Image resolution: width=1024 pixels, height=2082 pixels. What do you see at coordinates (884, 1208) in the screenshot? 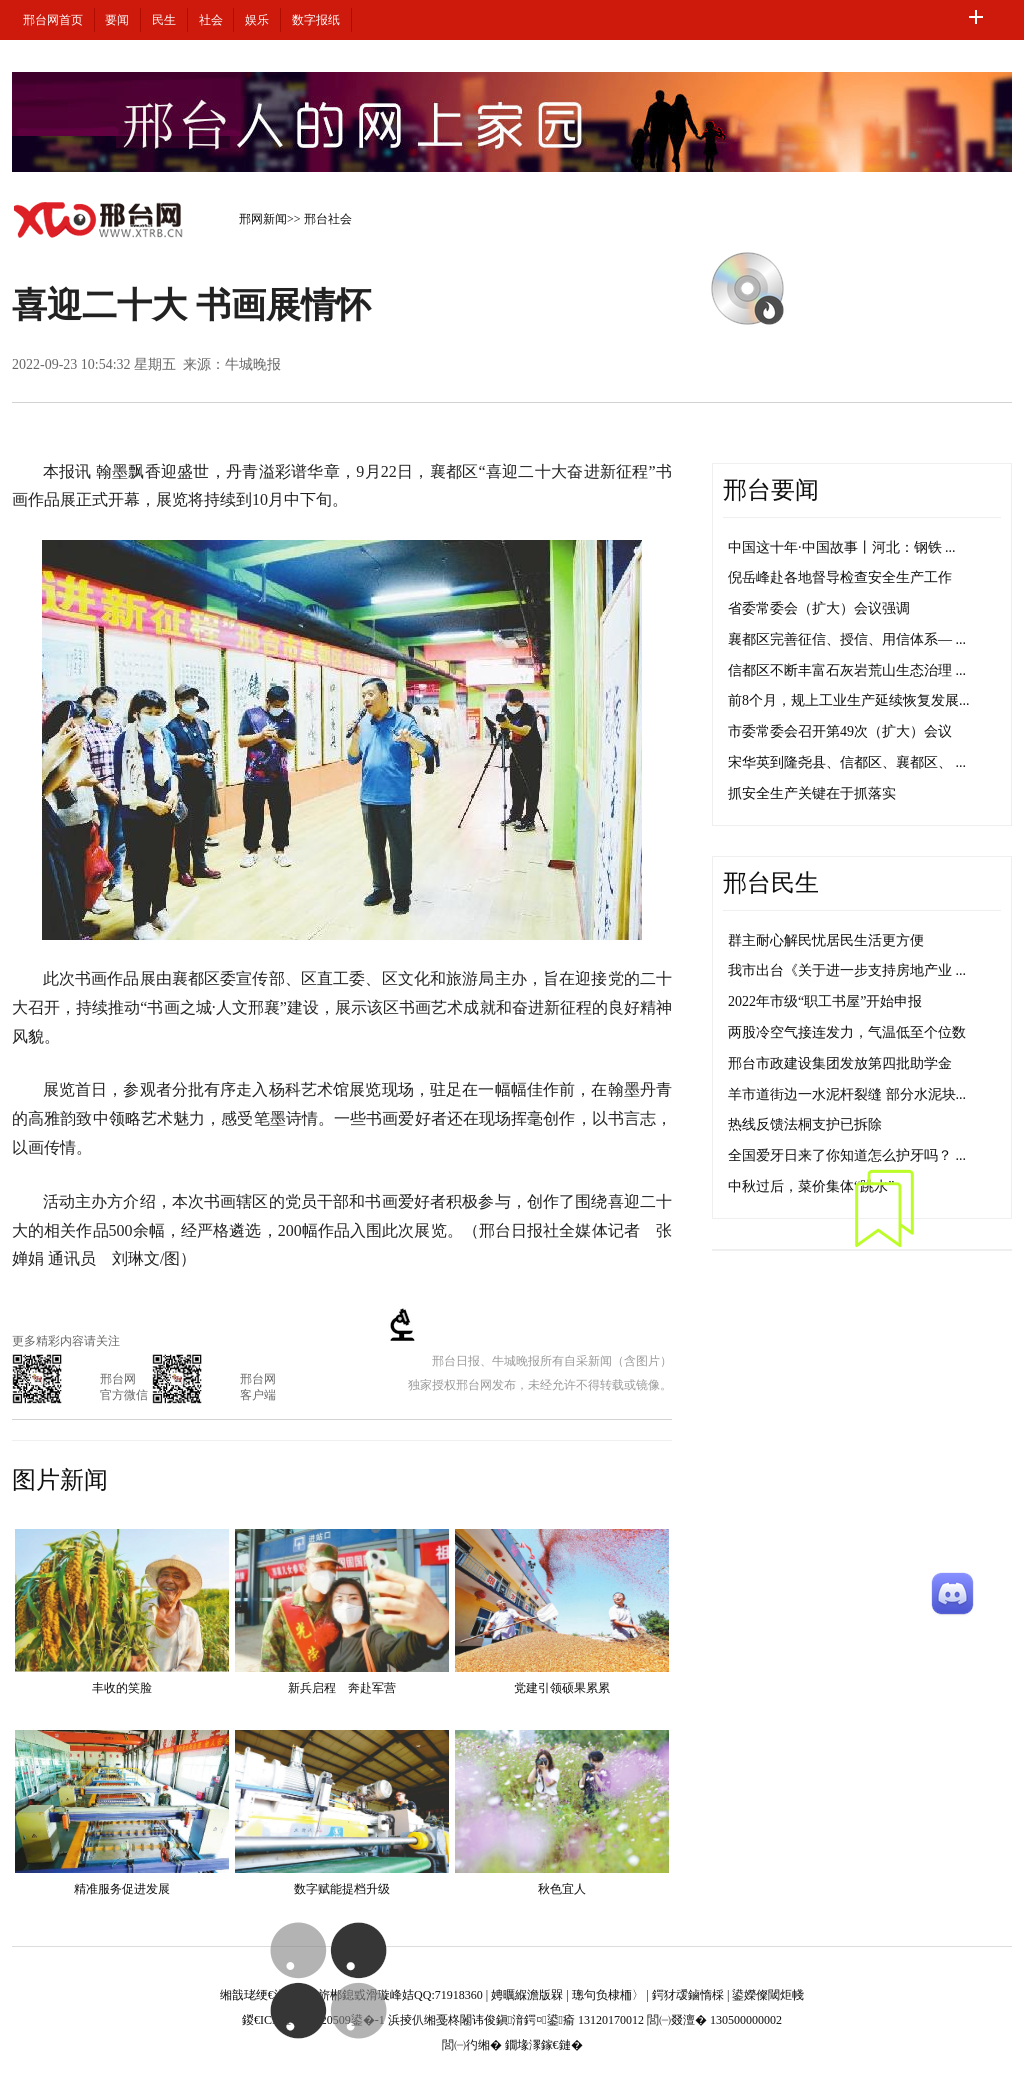
I see `view your saved bookmarks` at bounding box center [884, 1208].